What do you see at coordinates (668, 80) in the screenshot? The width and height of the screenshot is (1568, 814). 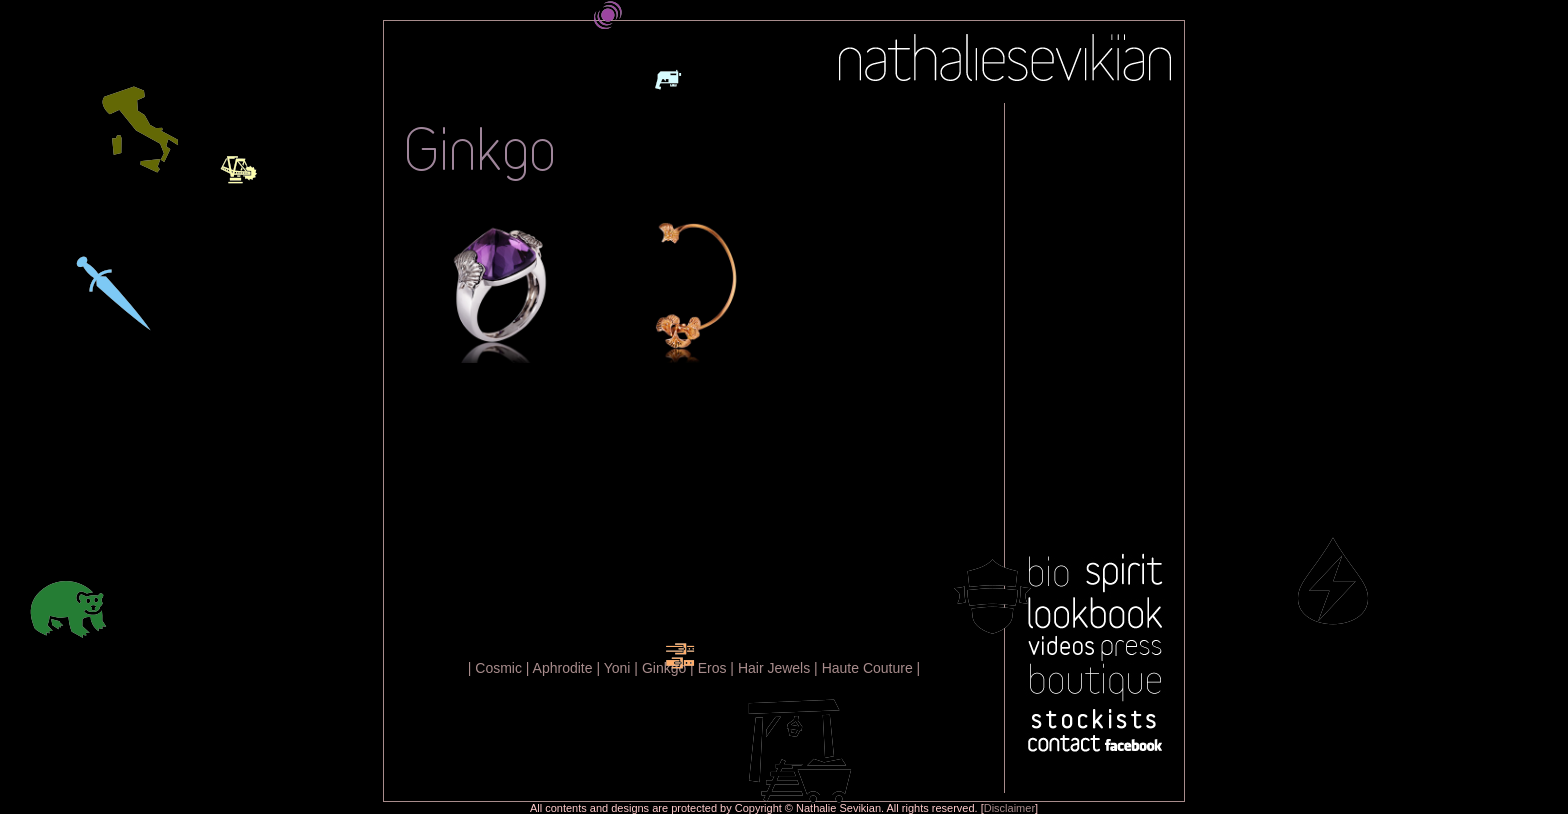 I see `select bolter weapon in game inventory` at bounding box center [668, 80].